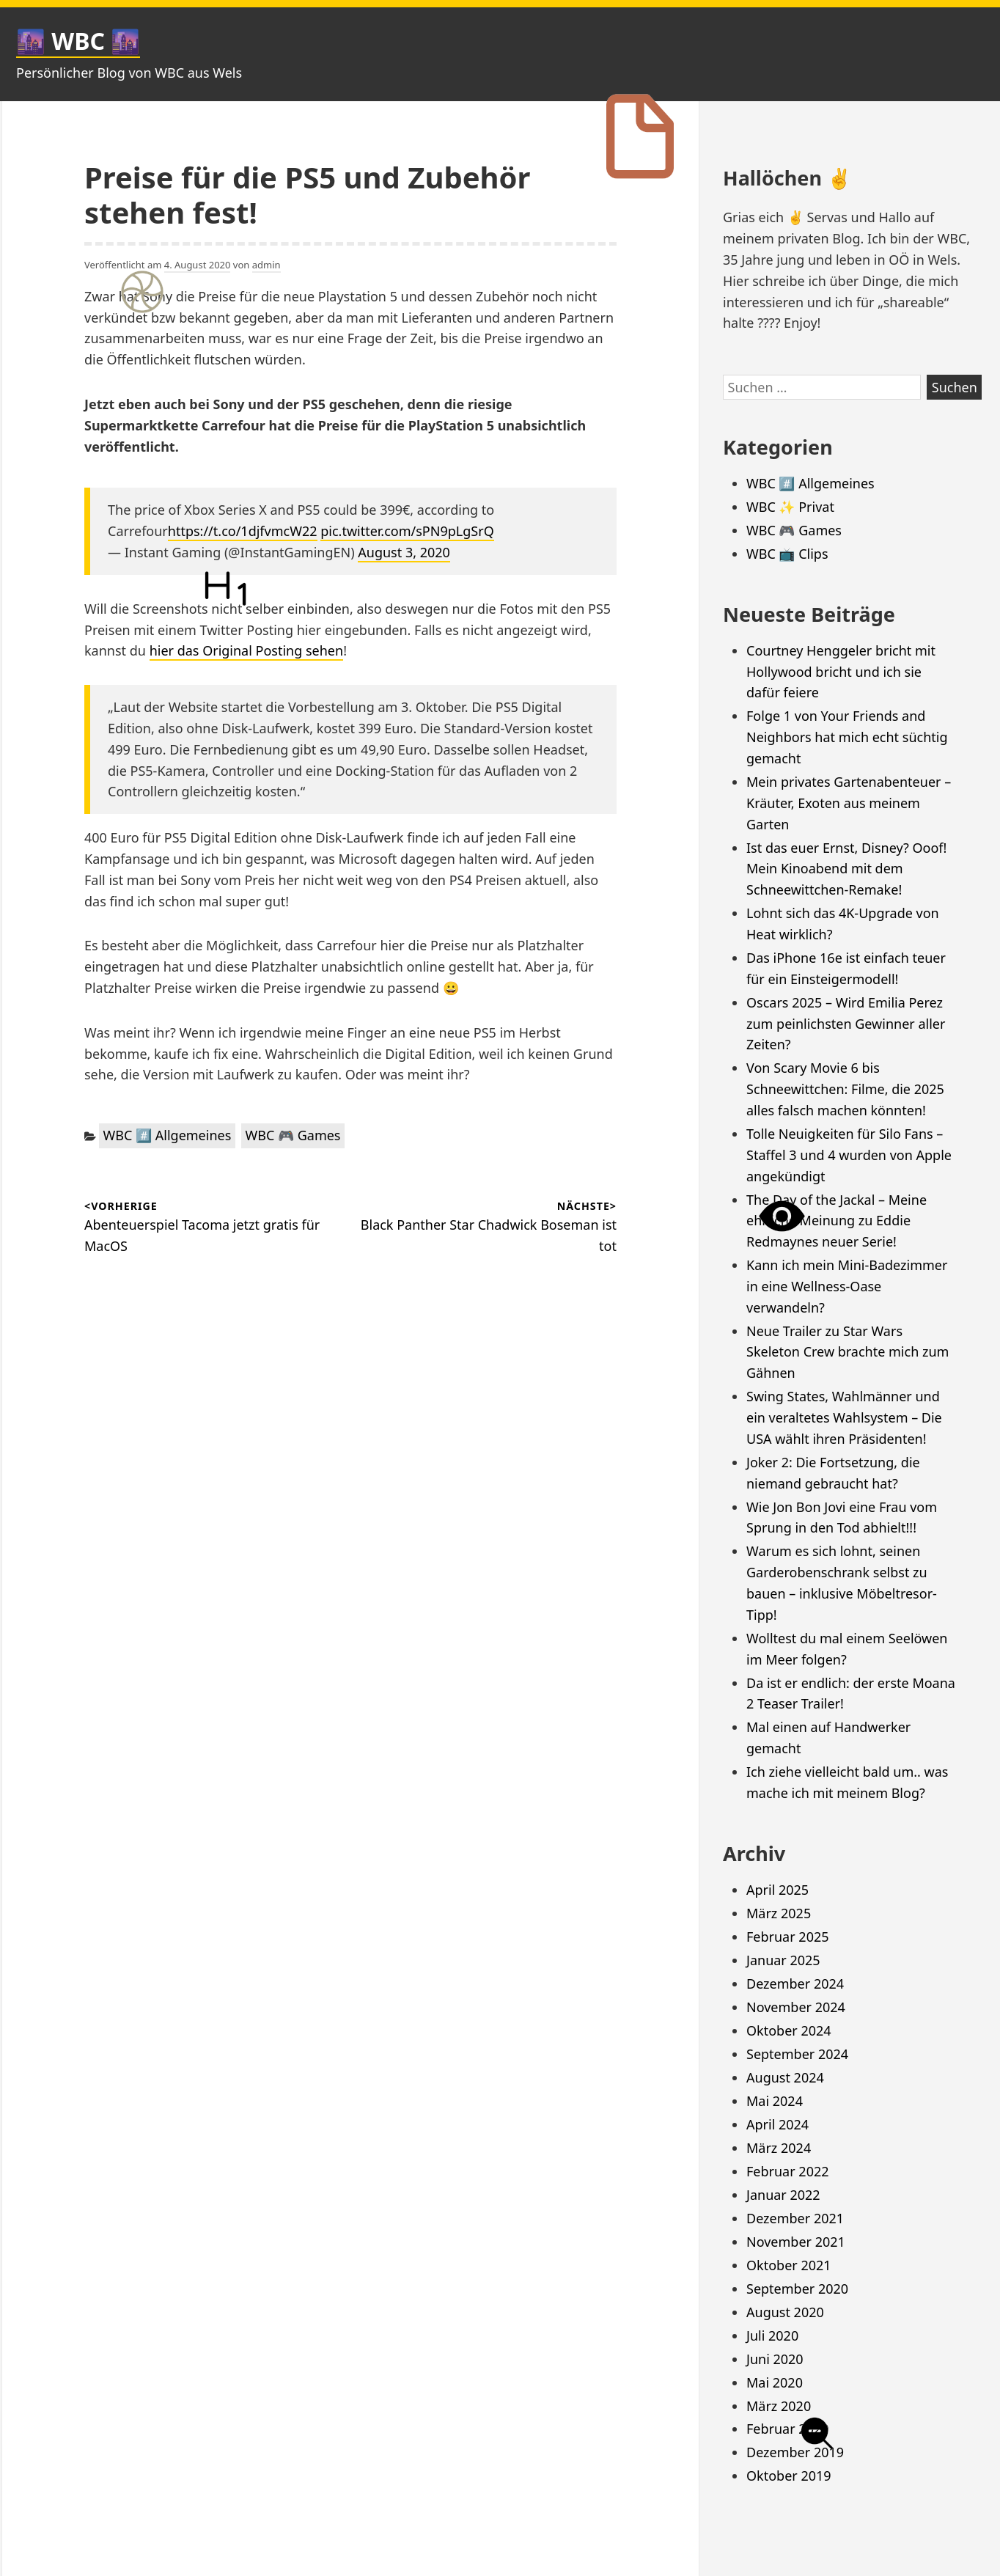 This screenshot has height=2576, width=1000. What do you see at coordinates (142, 292) in the screenshot?
I see `indicates content is loading` at bounding box center [142, 292].